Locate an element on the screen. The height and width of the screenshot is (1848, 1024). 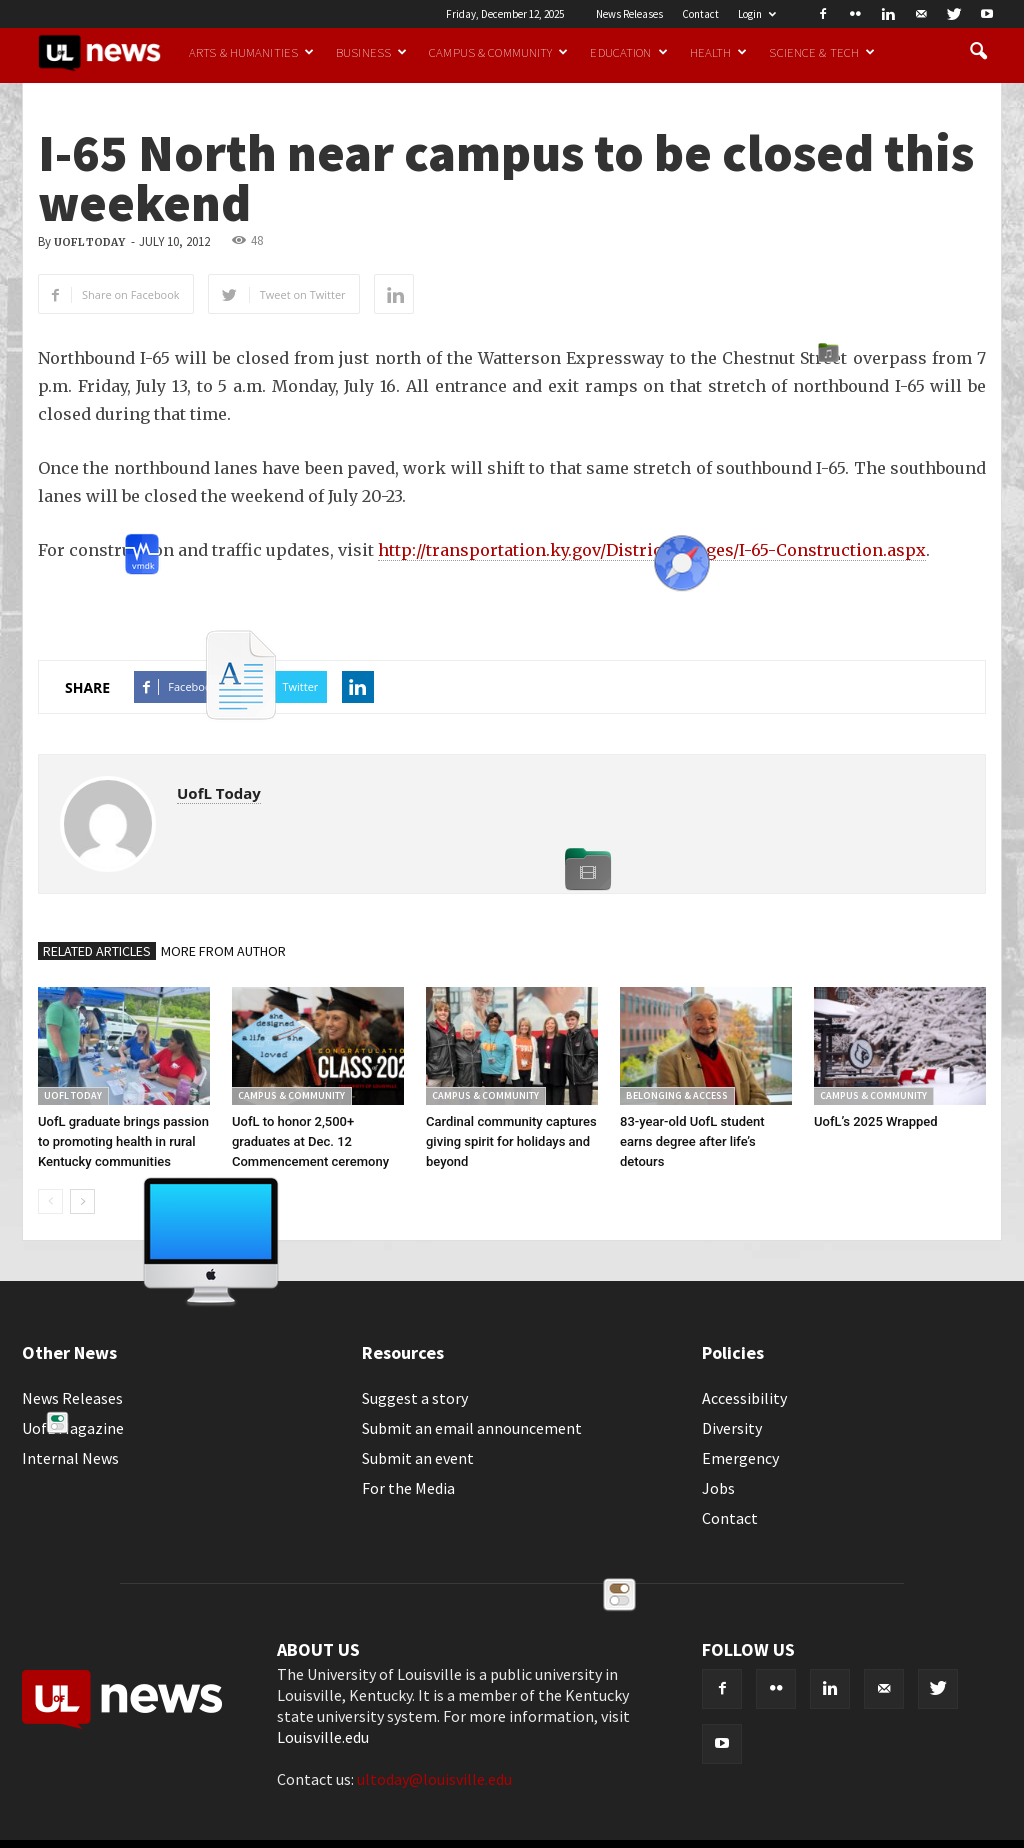
open your music folder is located at coordinates (828, 352).